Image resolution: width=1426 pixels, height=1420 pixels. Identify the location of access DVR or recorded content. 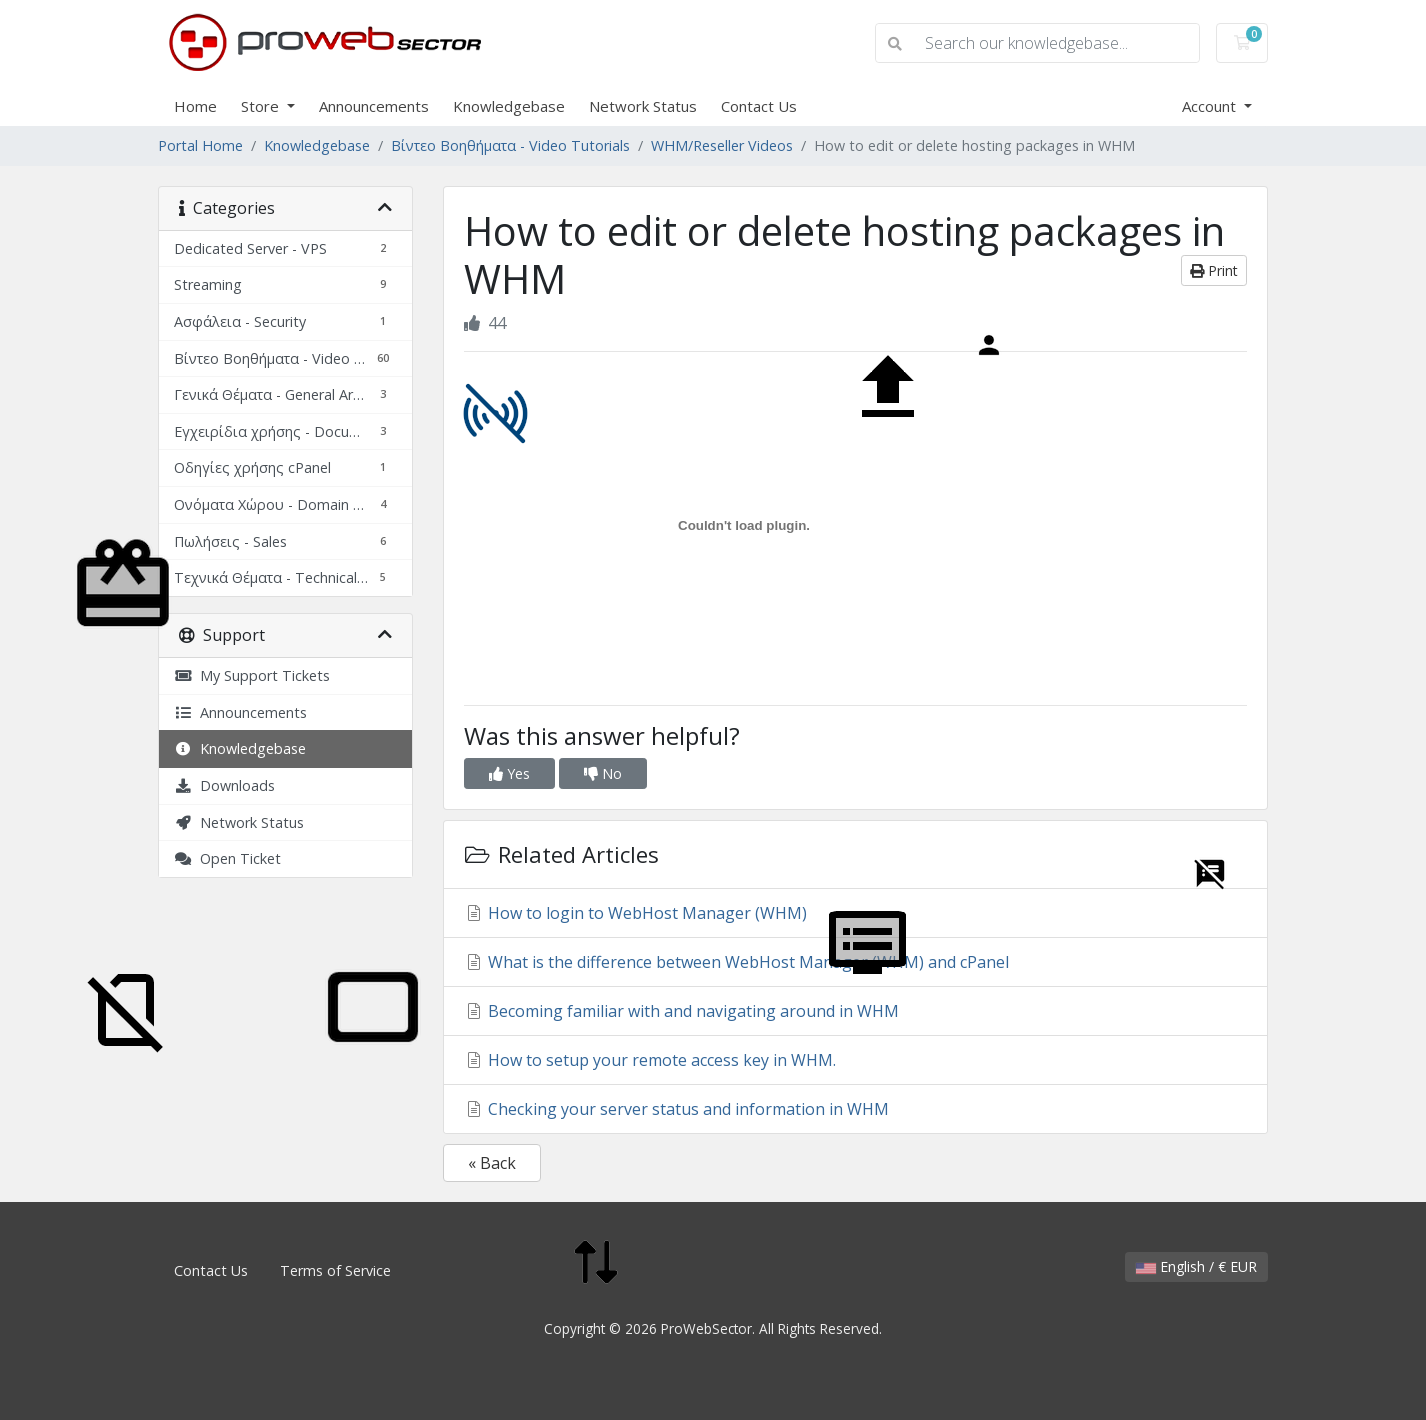
(867, 942).